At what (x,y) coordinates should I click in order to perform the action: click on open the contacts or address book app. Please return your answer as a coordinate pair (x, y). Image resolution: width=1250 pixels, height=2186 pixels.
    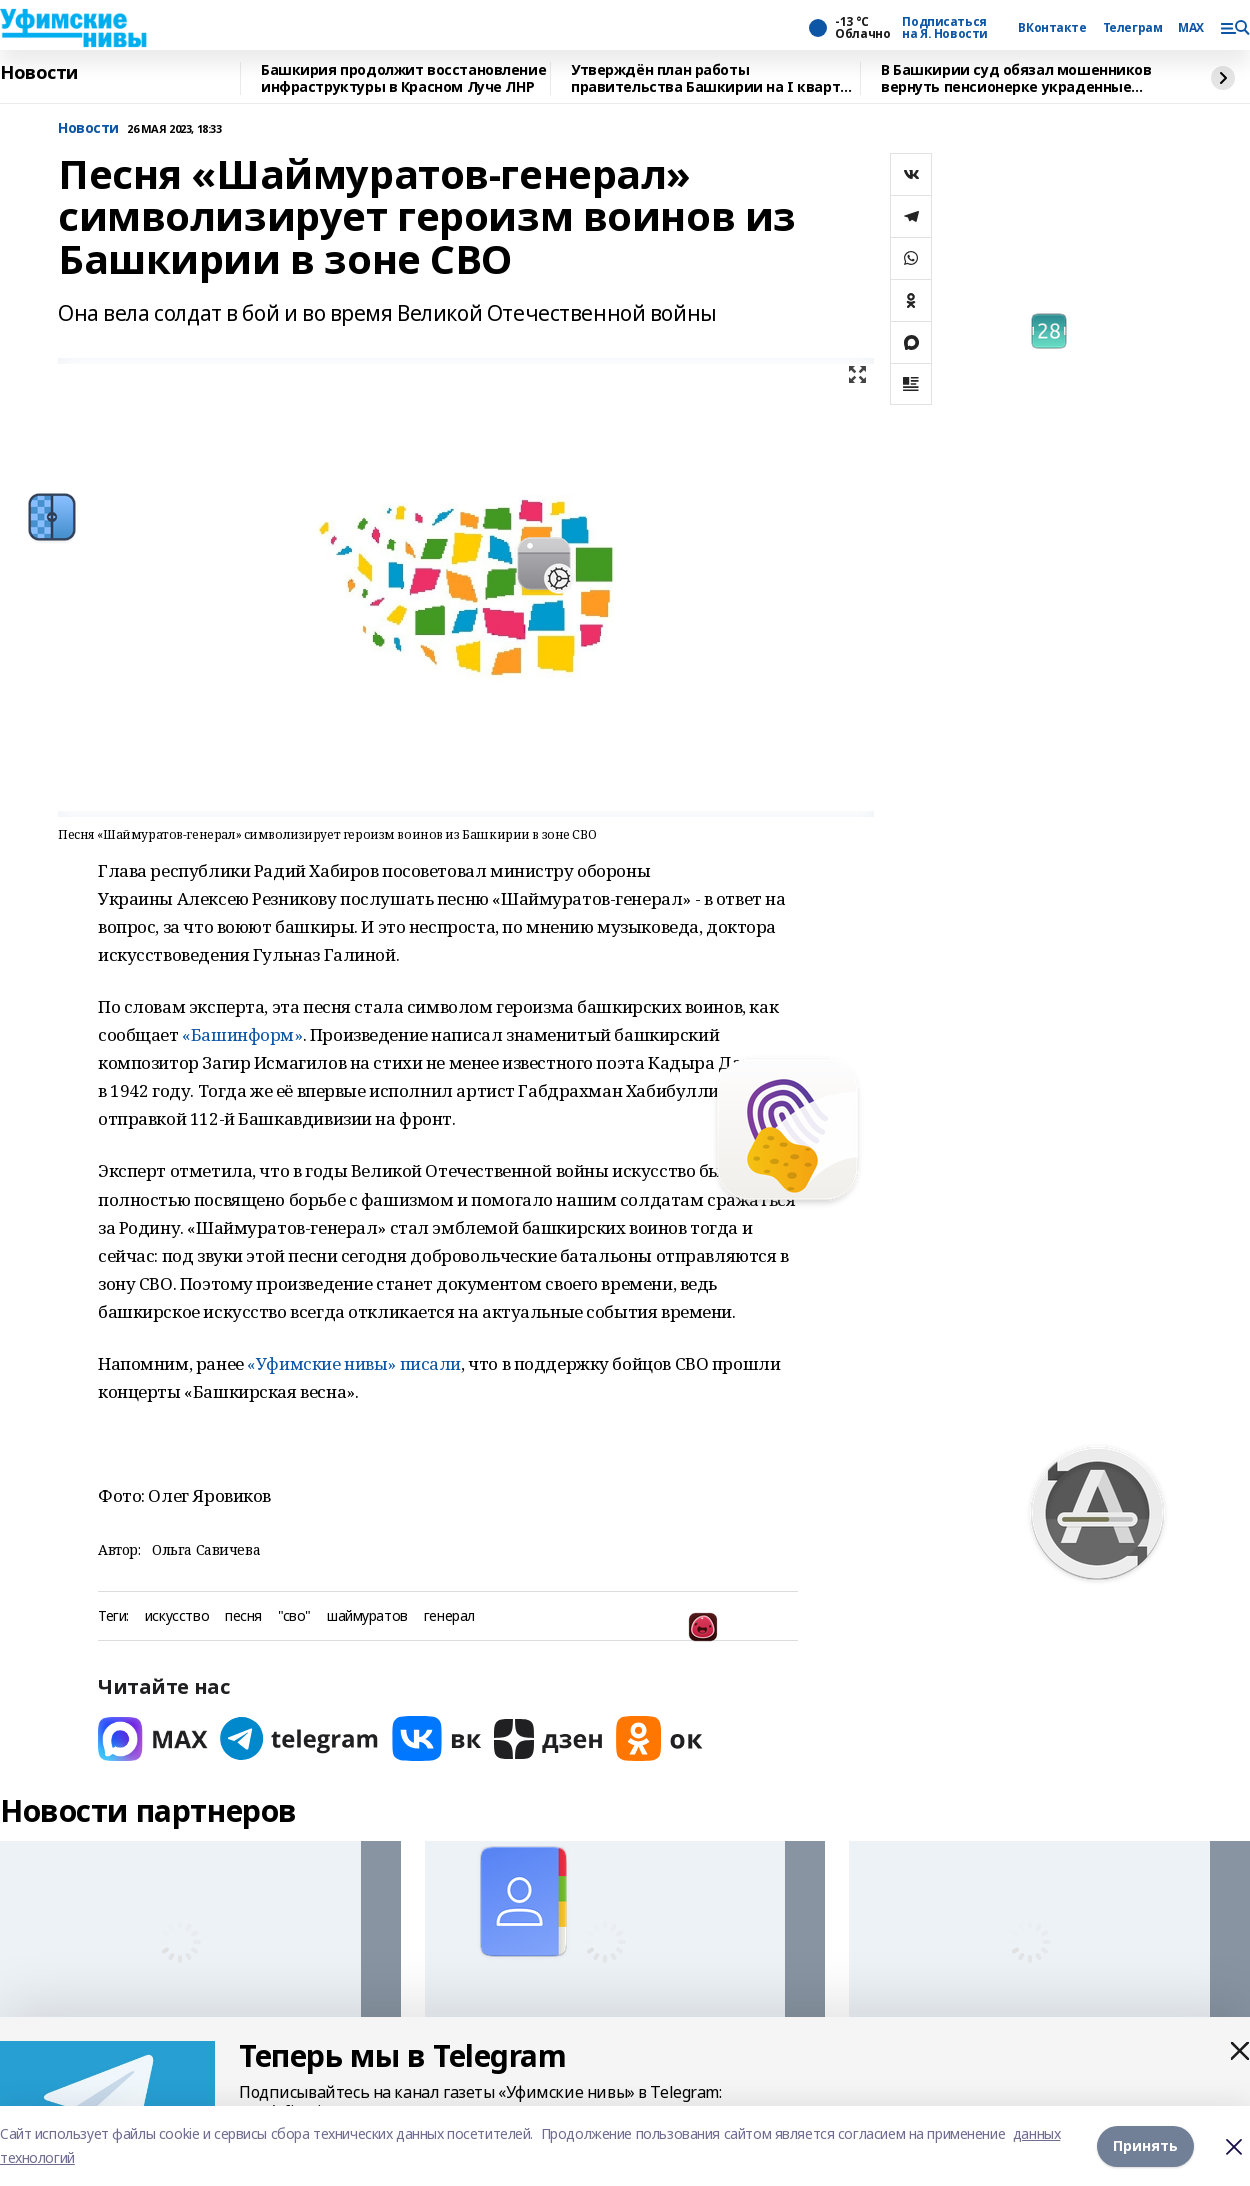
    Looking at the image, I should click on (523, 1901).